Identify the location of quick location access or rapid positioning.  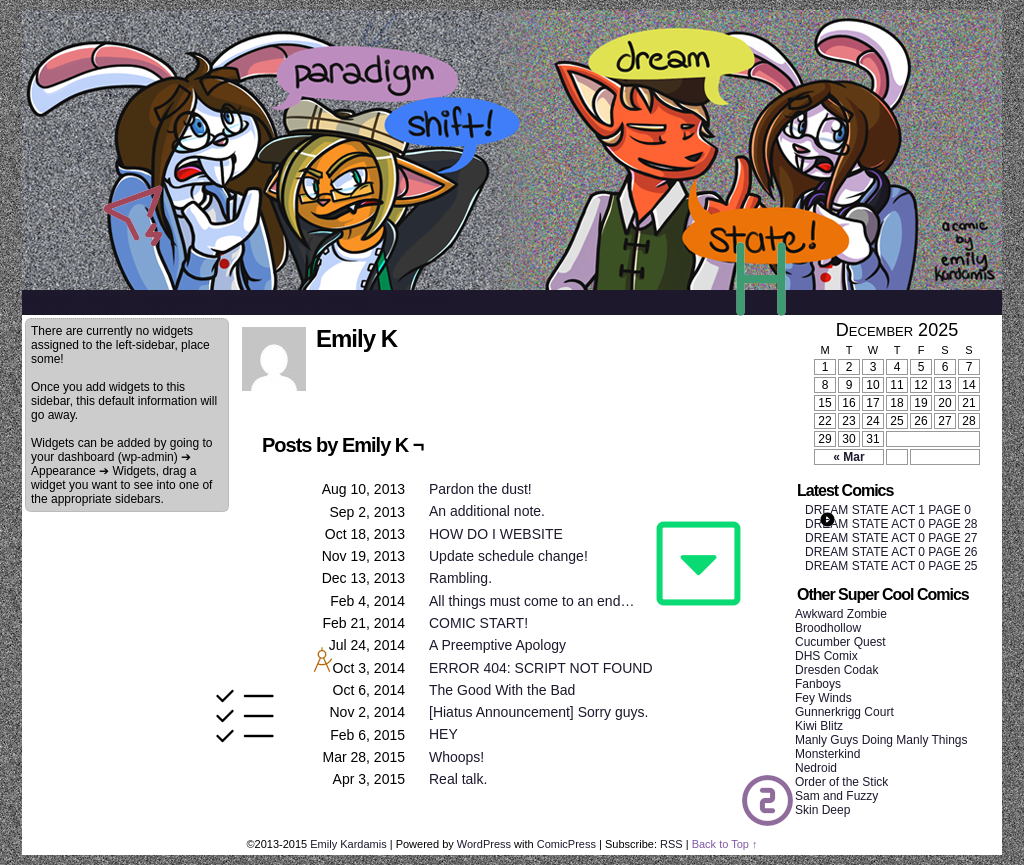
(133, 214).